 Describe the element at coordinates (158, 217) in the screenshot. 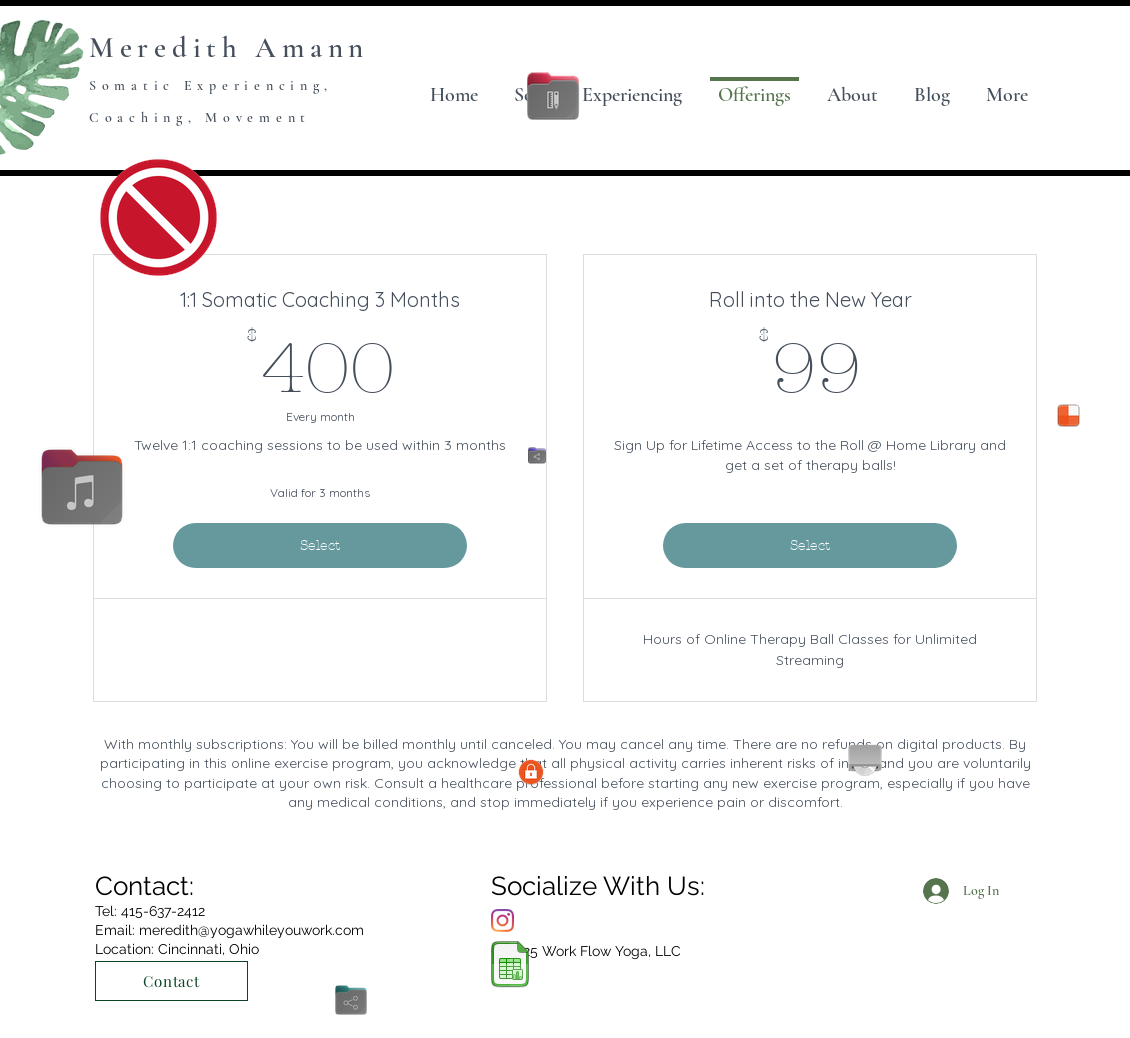

I see `delete selected email message` at that location.